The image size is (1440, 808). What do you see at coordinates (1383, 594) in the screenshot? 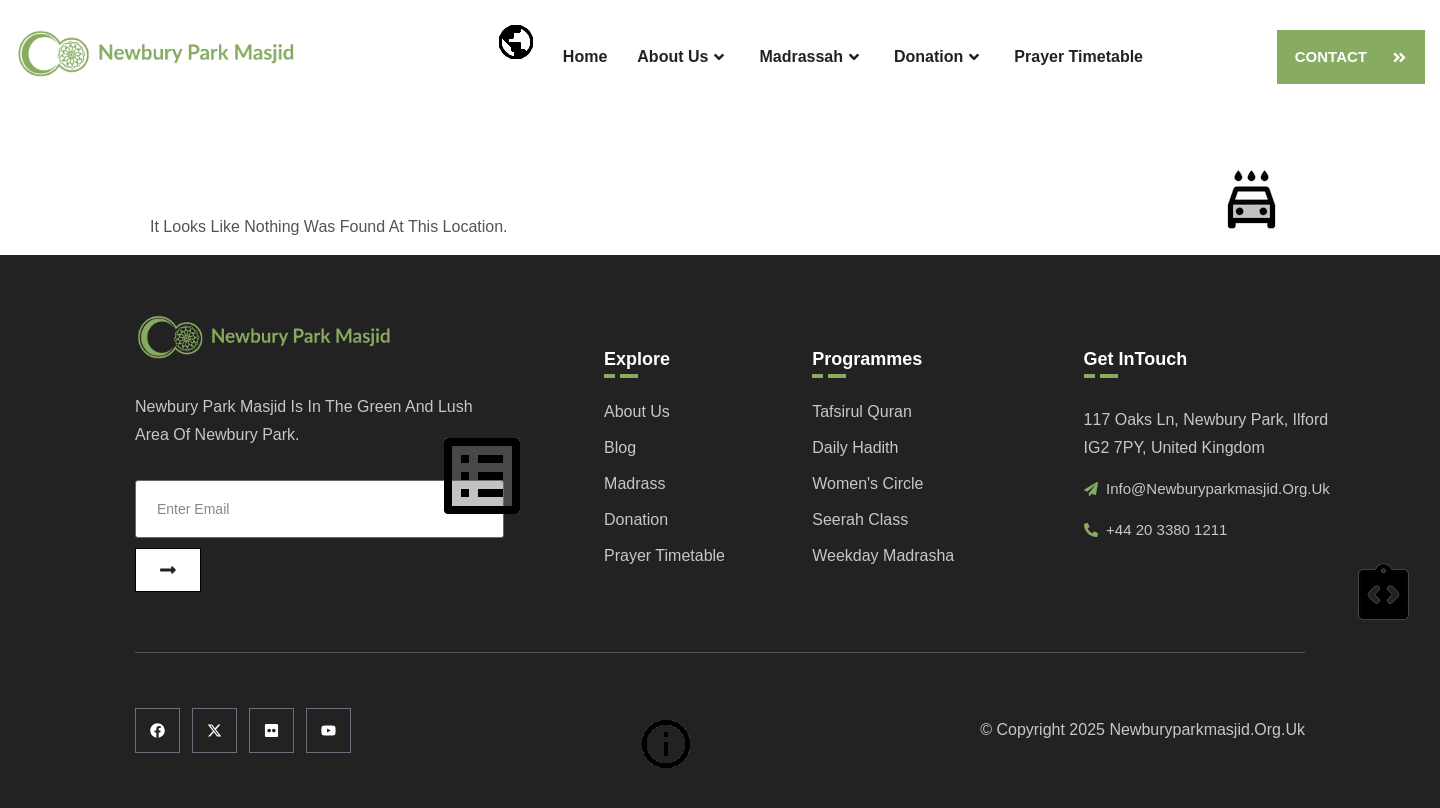
I see `view integration code or instructions` at bounding box center [1383, 594].